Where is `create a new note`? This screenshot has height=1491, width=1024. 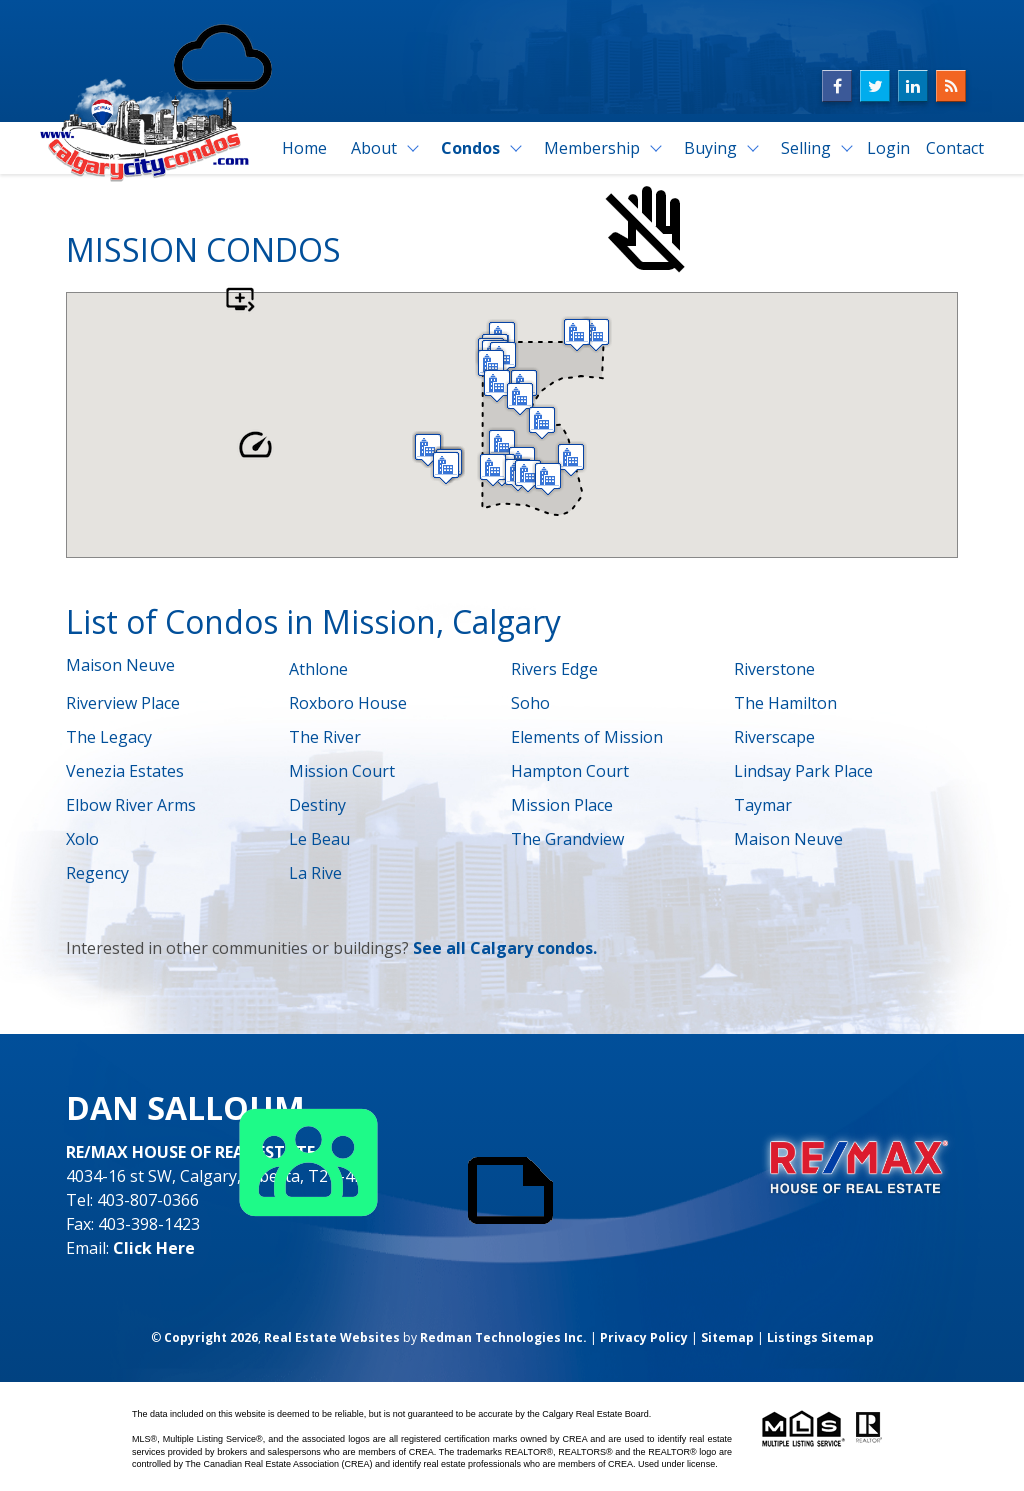
create a new note is located at coordinates (510, 1190).